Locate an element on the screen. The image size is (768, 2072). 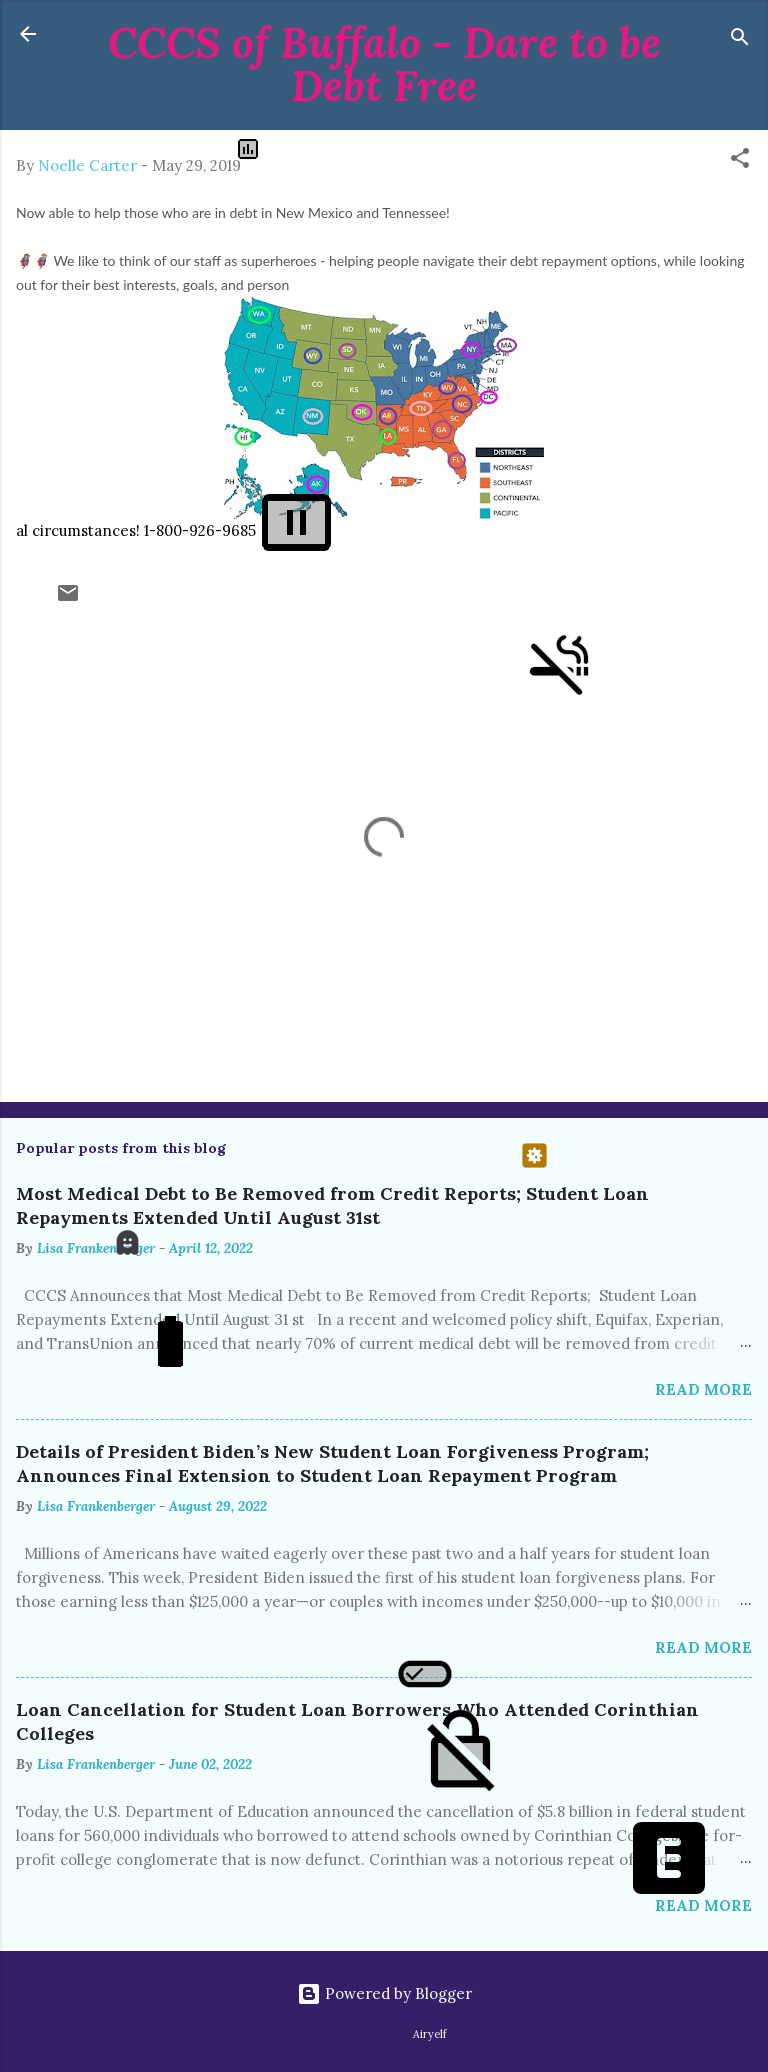
indicates battery is fully charged is located at coordinates (170, 1341).